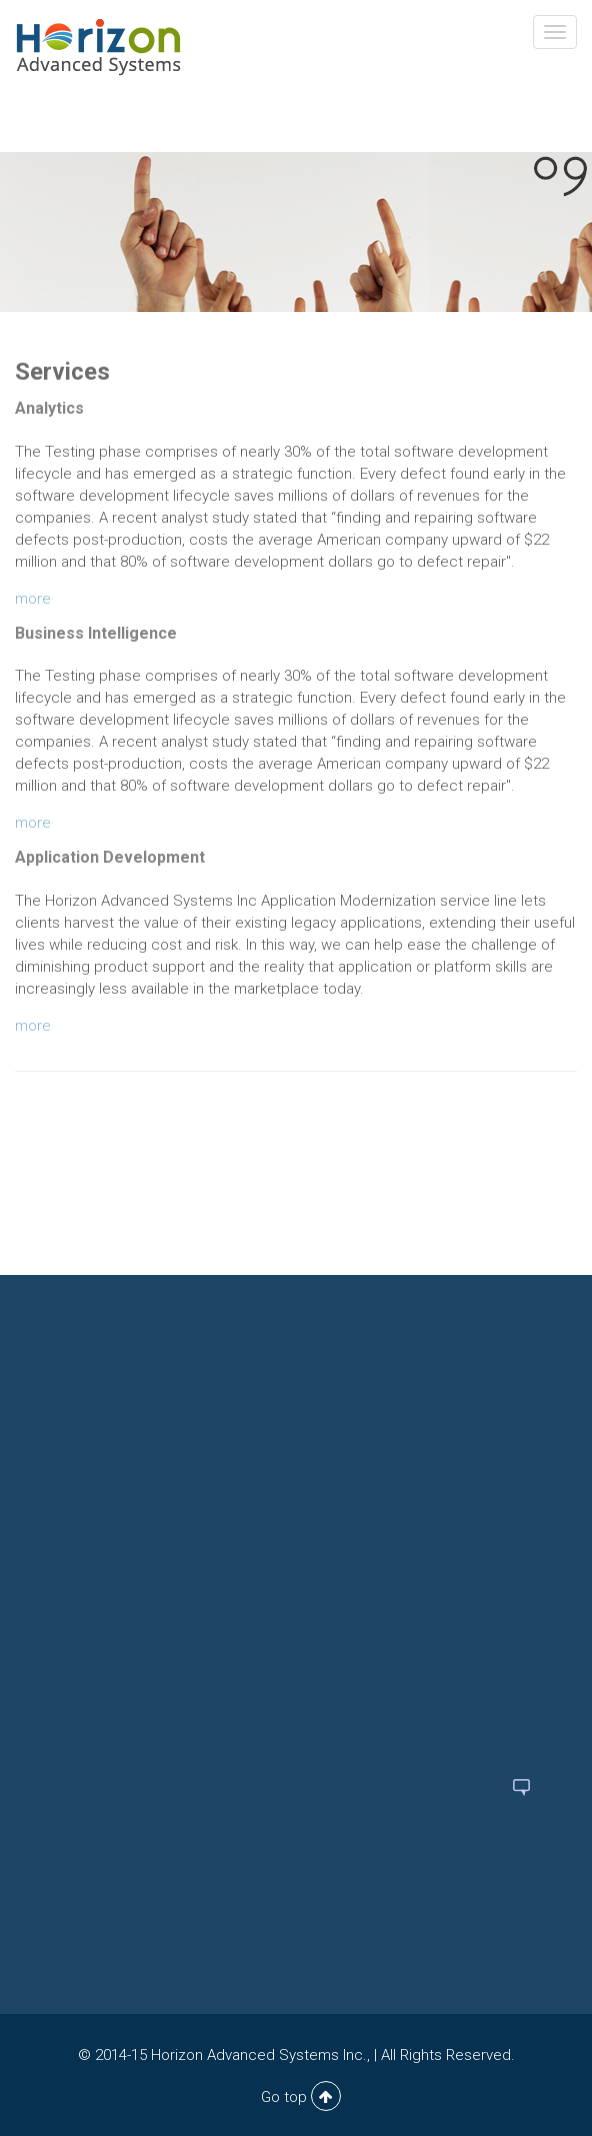 This screenshot has height=2136, width=592. What do you see at coordinates (560, 176) in the screenshot?
I see `indicates punctuation input mode is active in fcitx` at bounding box center [560, 176].